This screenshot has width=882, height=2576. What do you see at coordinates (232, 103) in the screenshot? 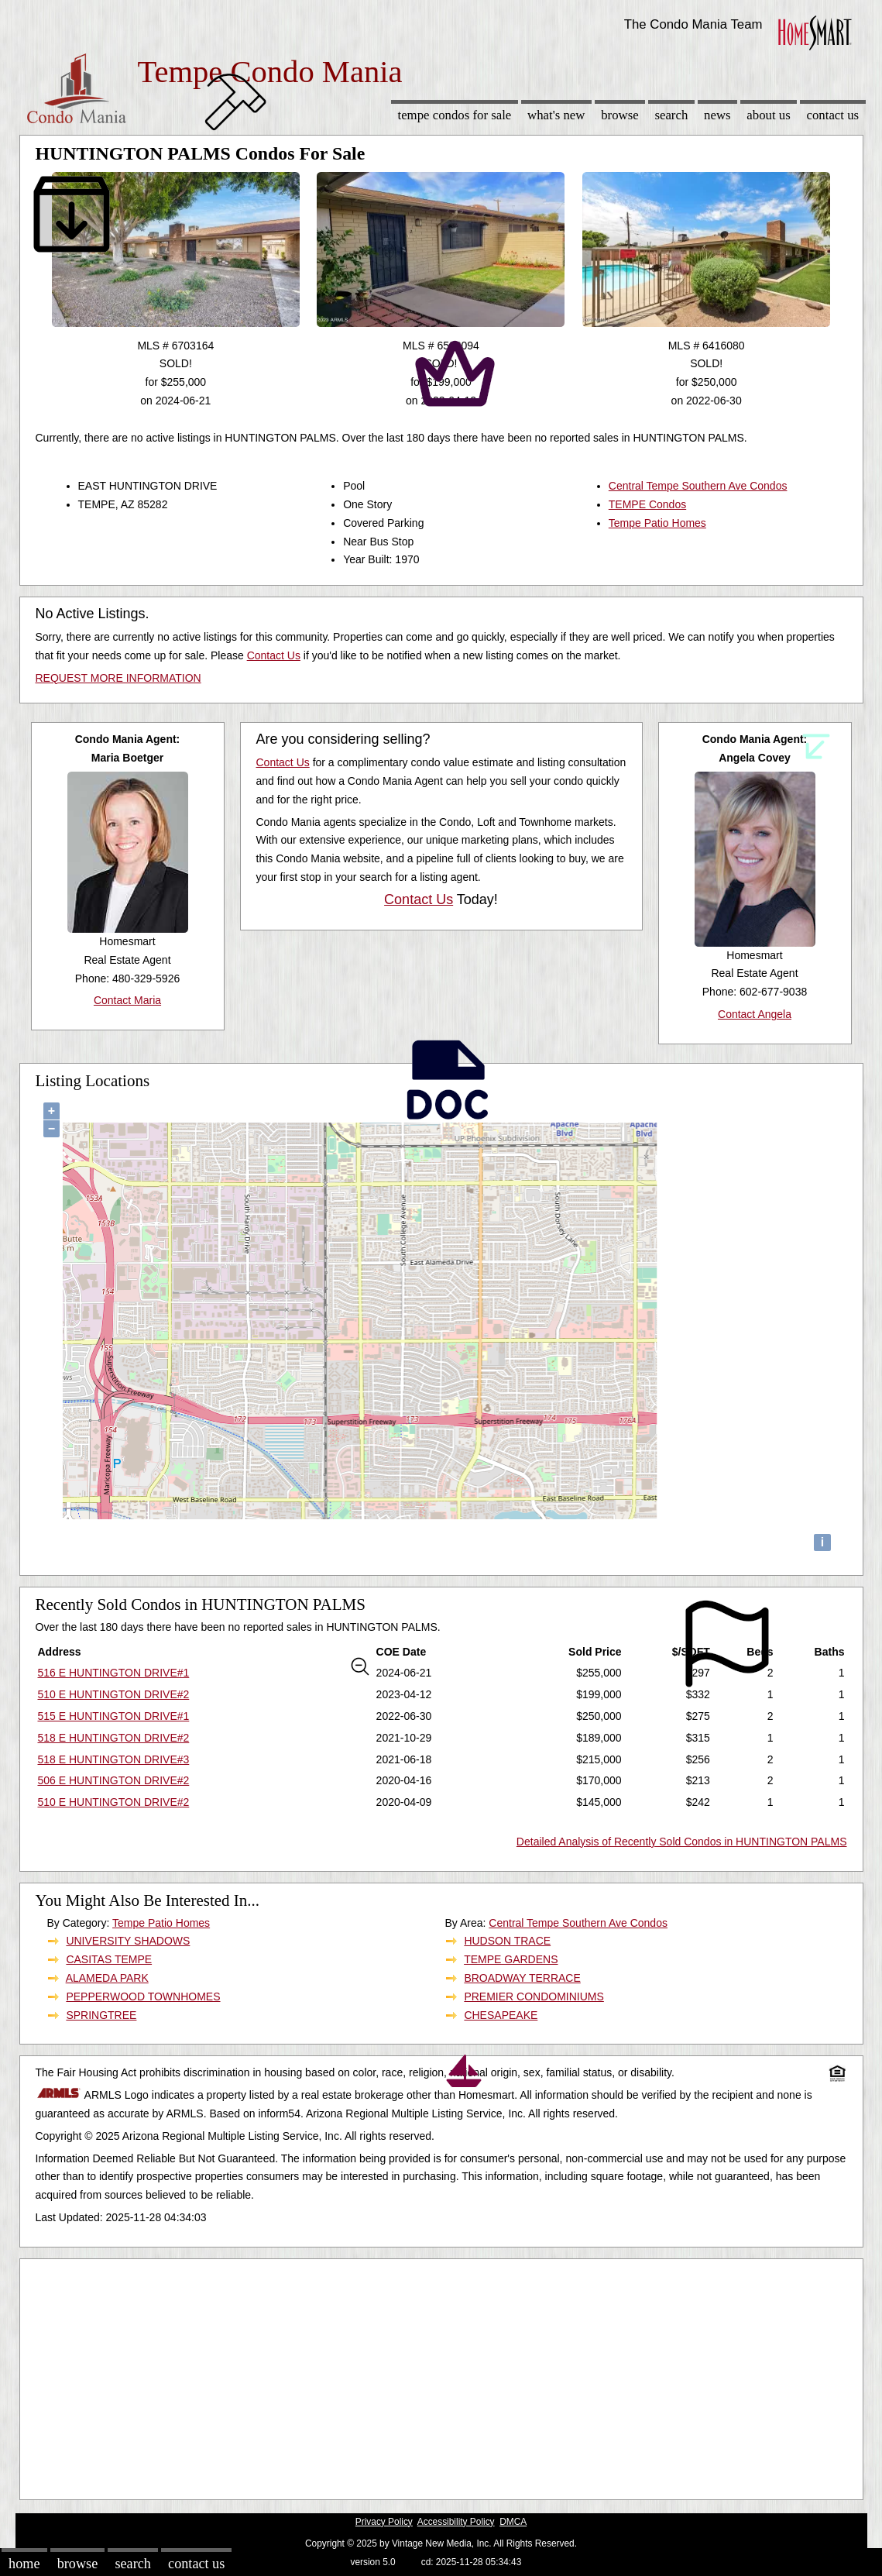
I see `access tools or settings` at bounding box center [232, 103].